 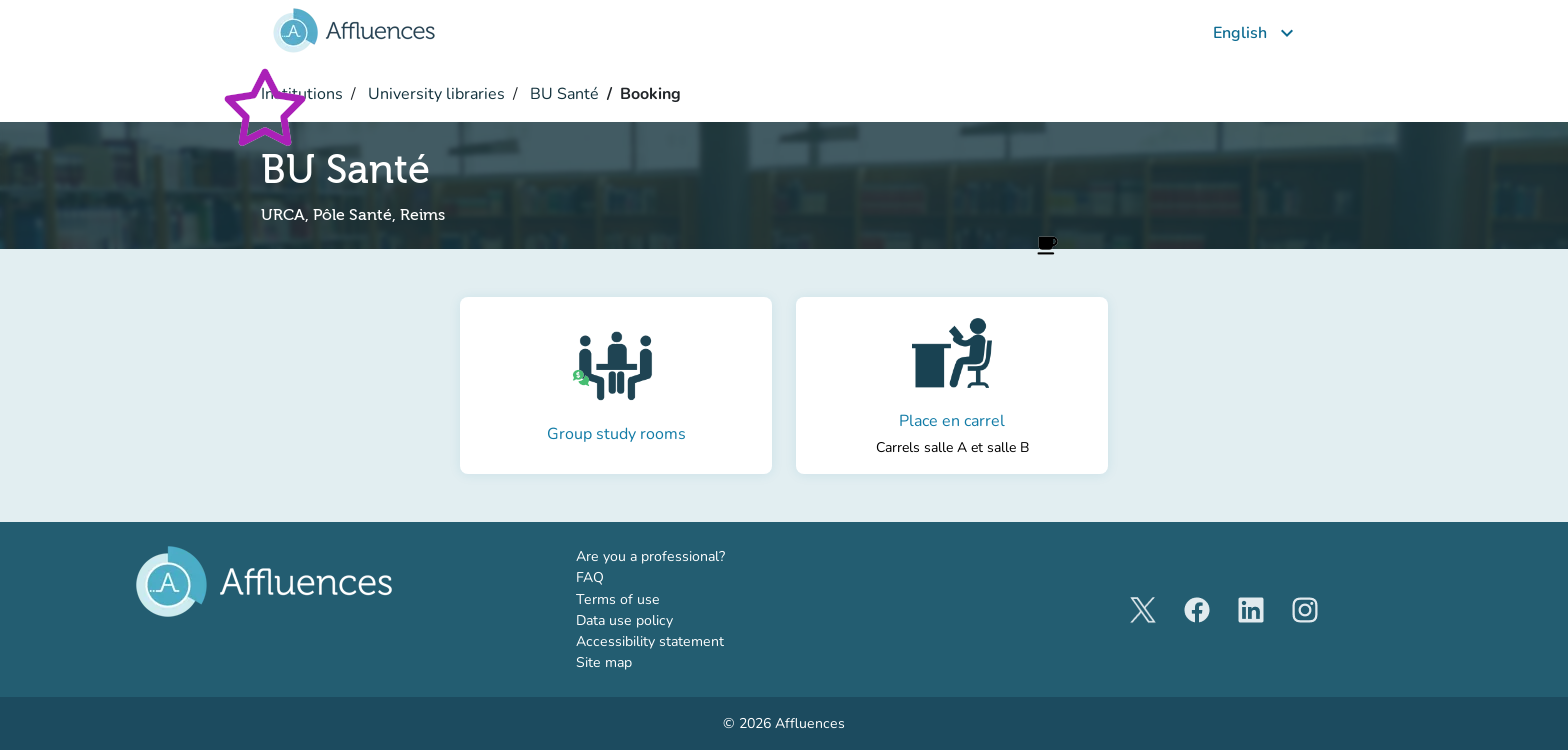 What do you see at coordinates (581, 378) in the screenshot?
I see `view financial discussions or payment messages` at bounding box center [581, 378].